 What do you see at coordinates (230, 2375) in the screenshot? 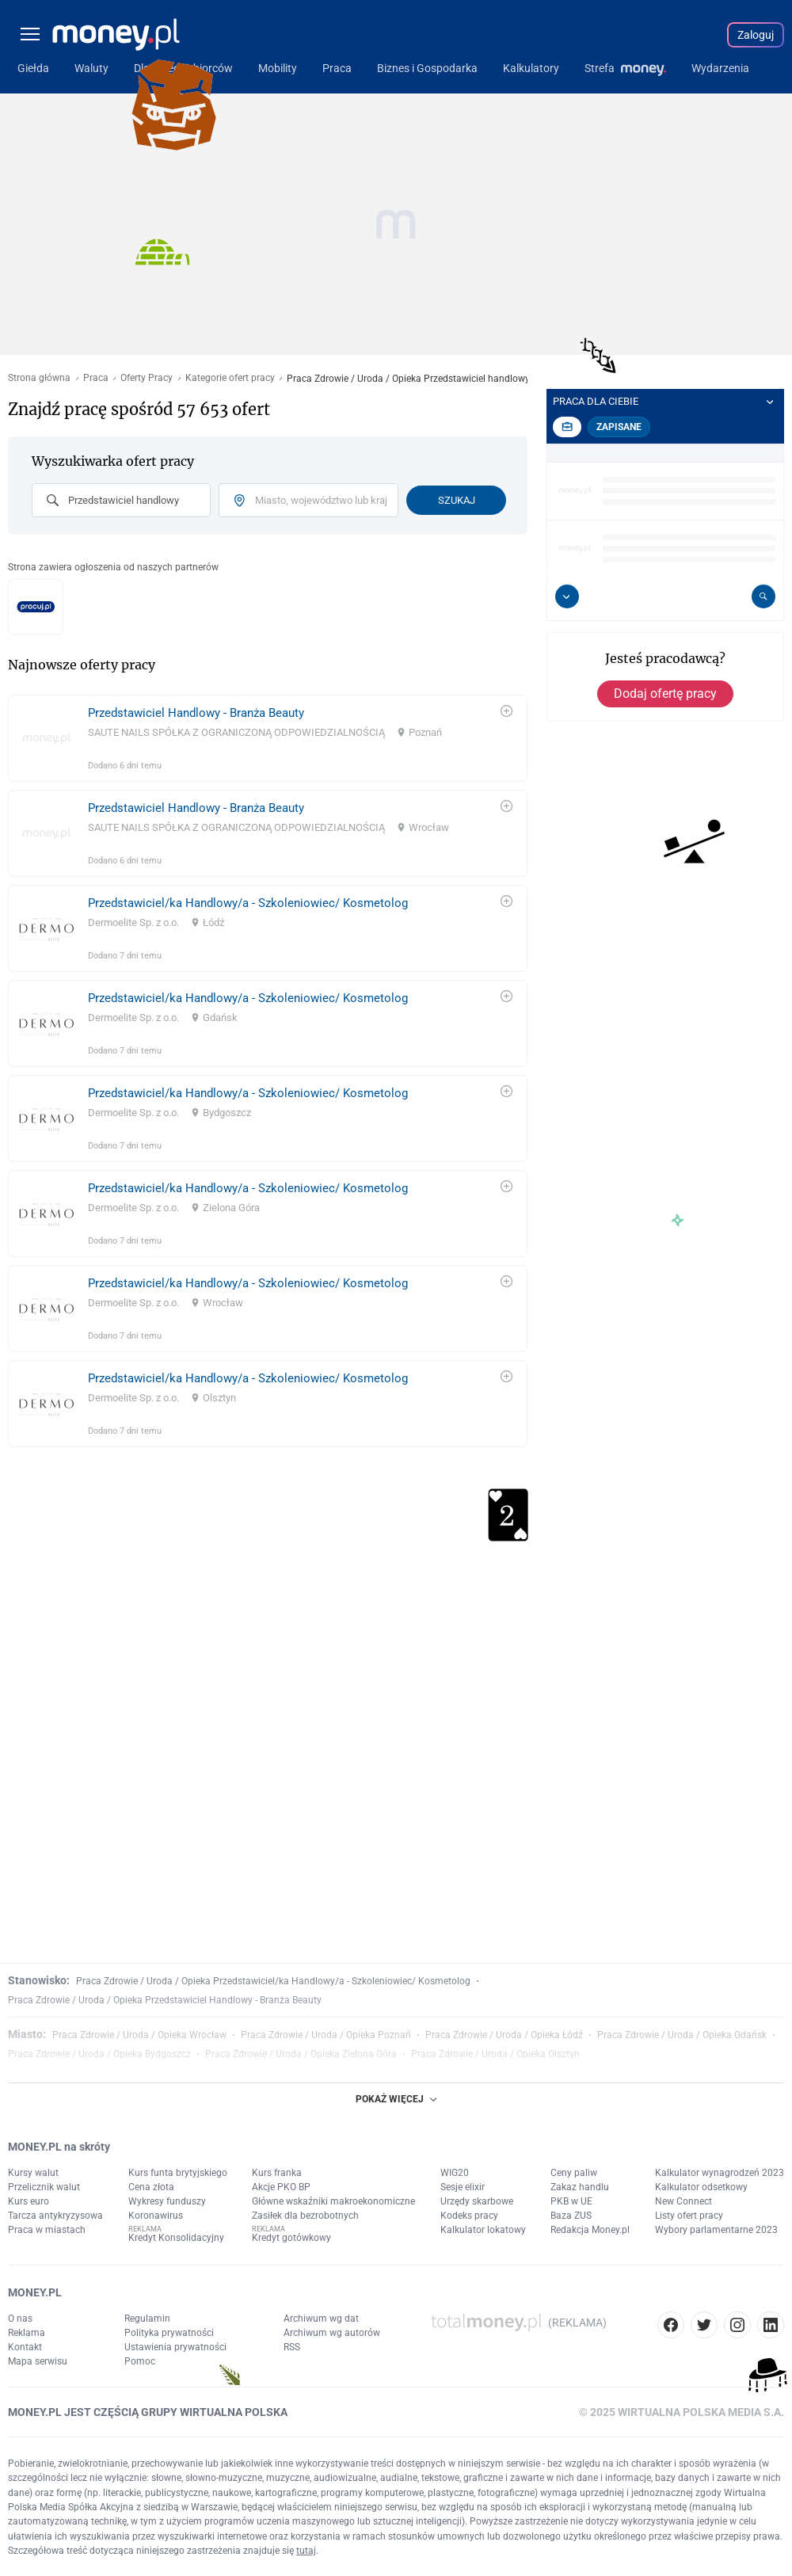
I see `activate beam or energy attack` at bounding box center [230, 2375].